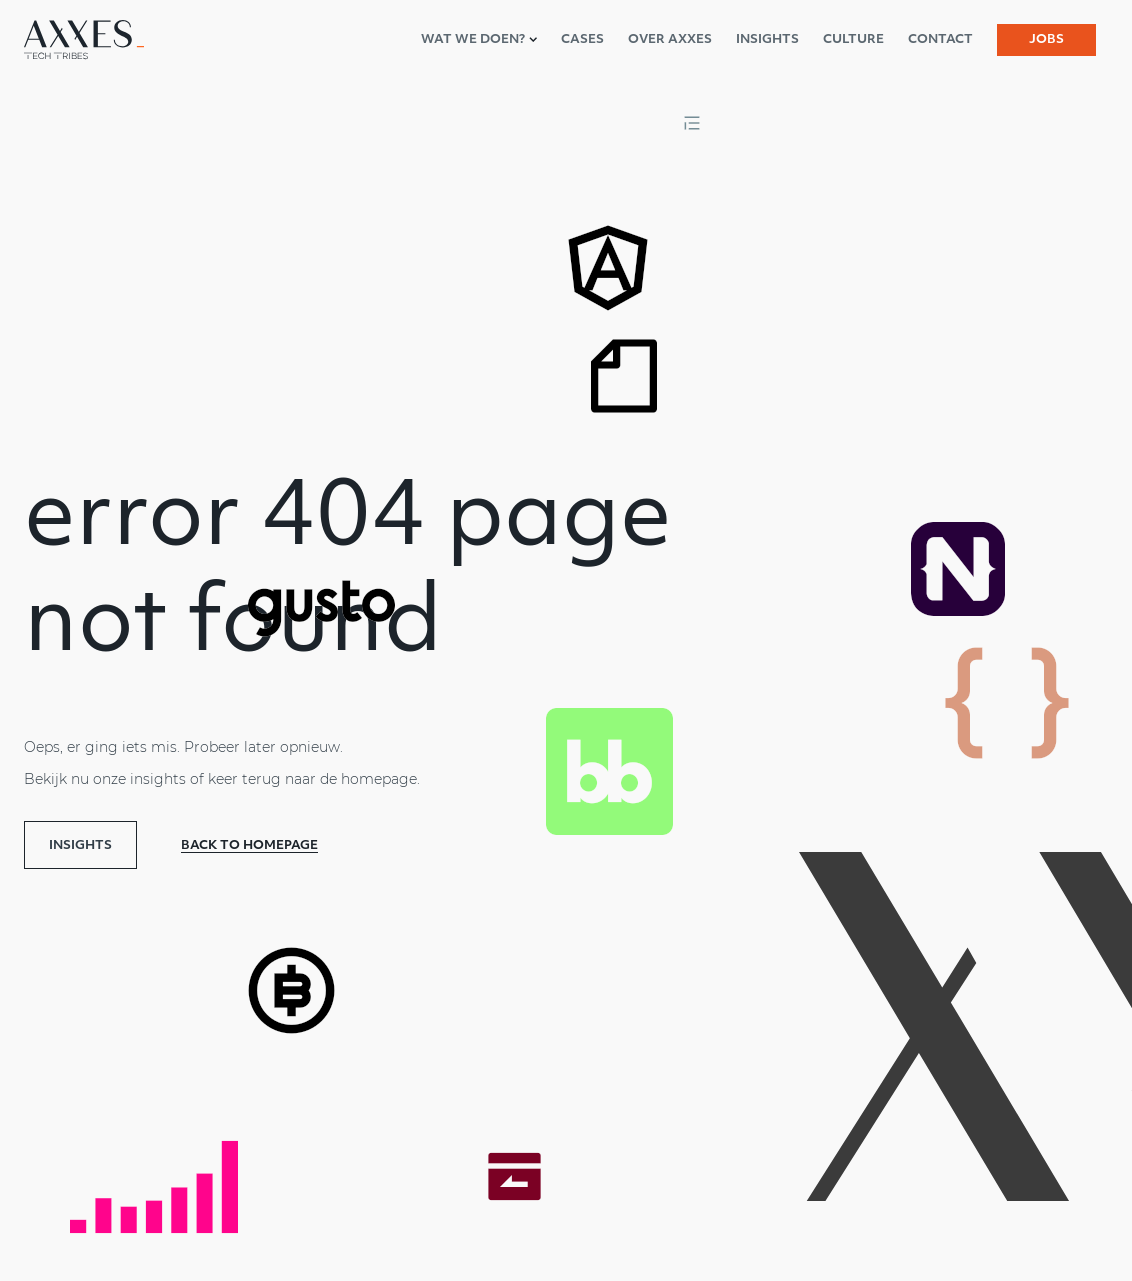 This screenshot has width=1132, height=1281. I want to click on view or open a document, so click(624, 376).